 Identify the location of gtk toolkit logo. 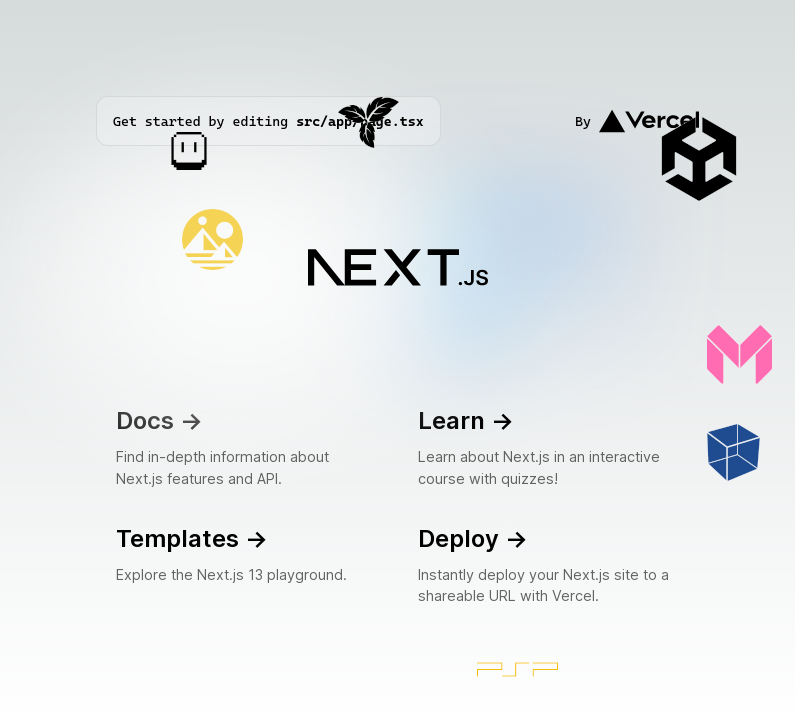
(733, 452).